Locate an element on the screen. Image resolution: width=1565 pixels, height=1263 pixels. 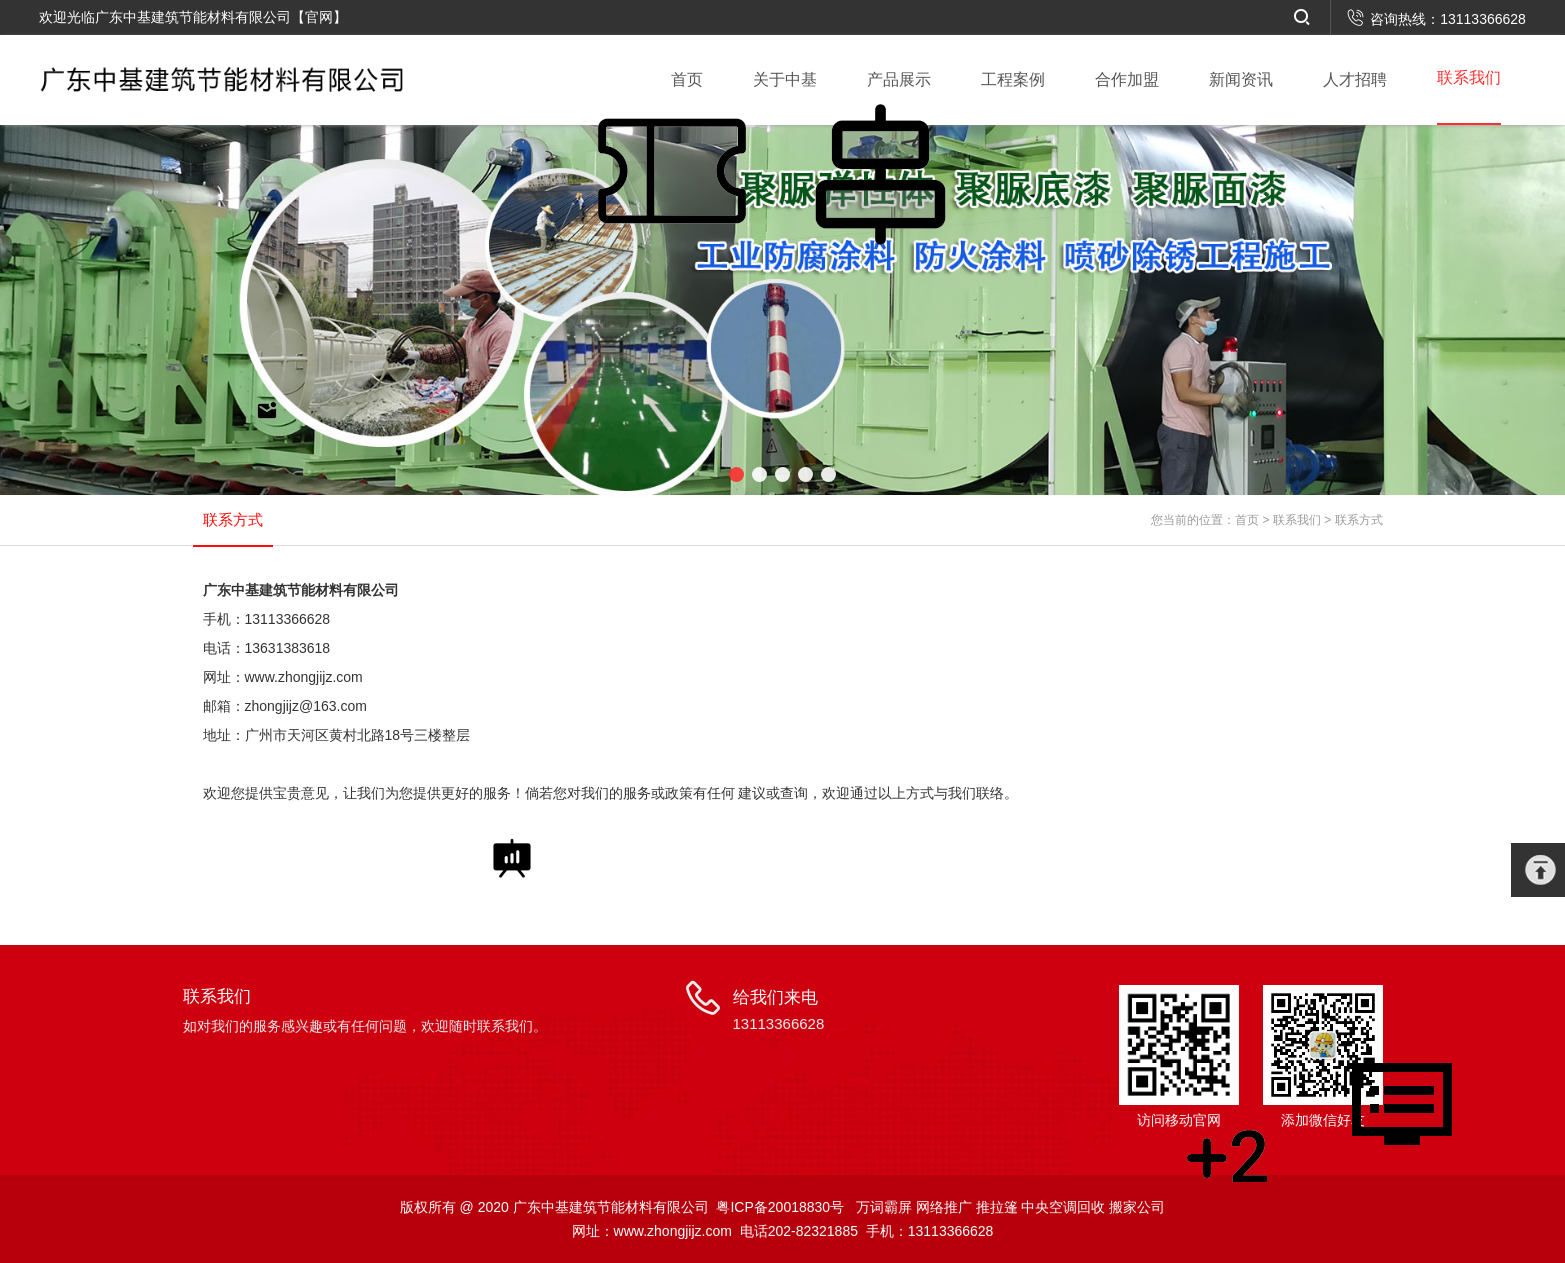
increase exposure by 2 stops is located at coordinates (1227, 1158).